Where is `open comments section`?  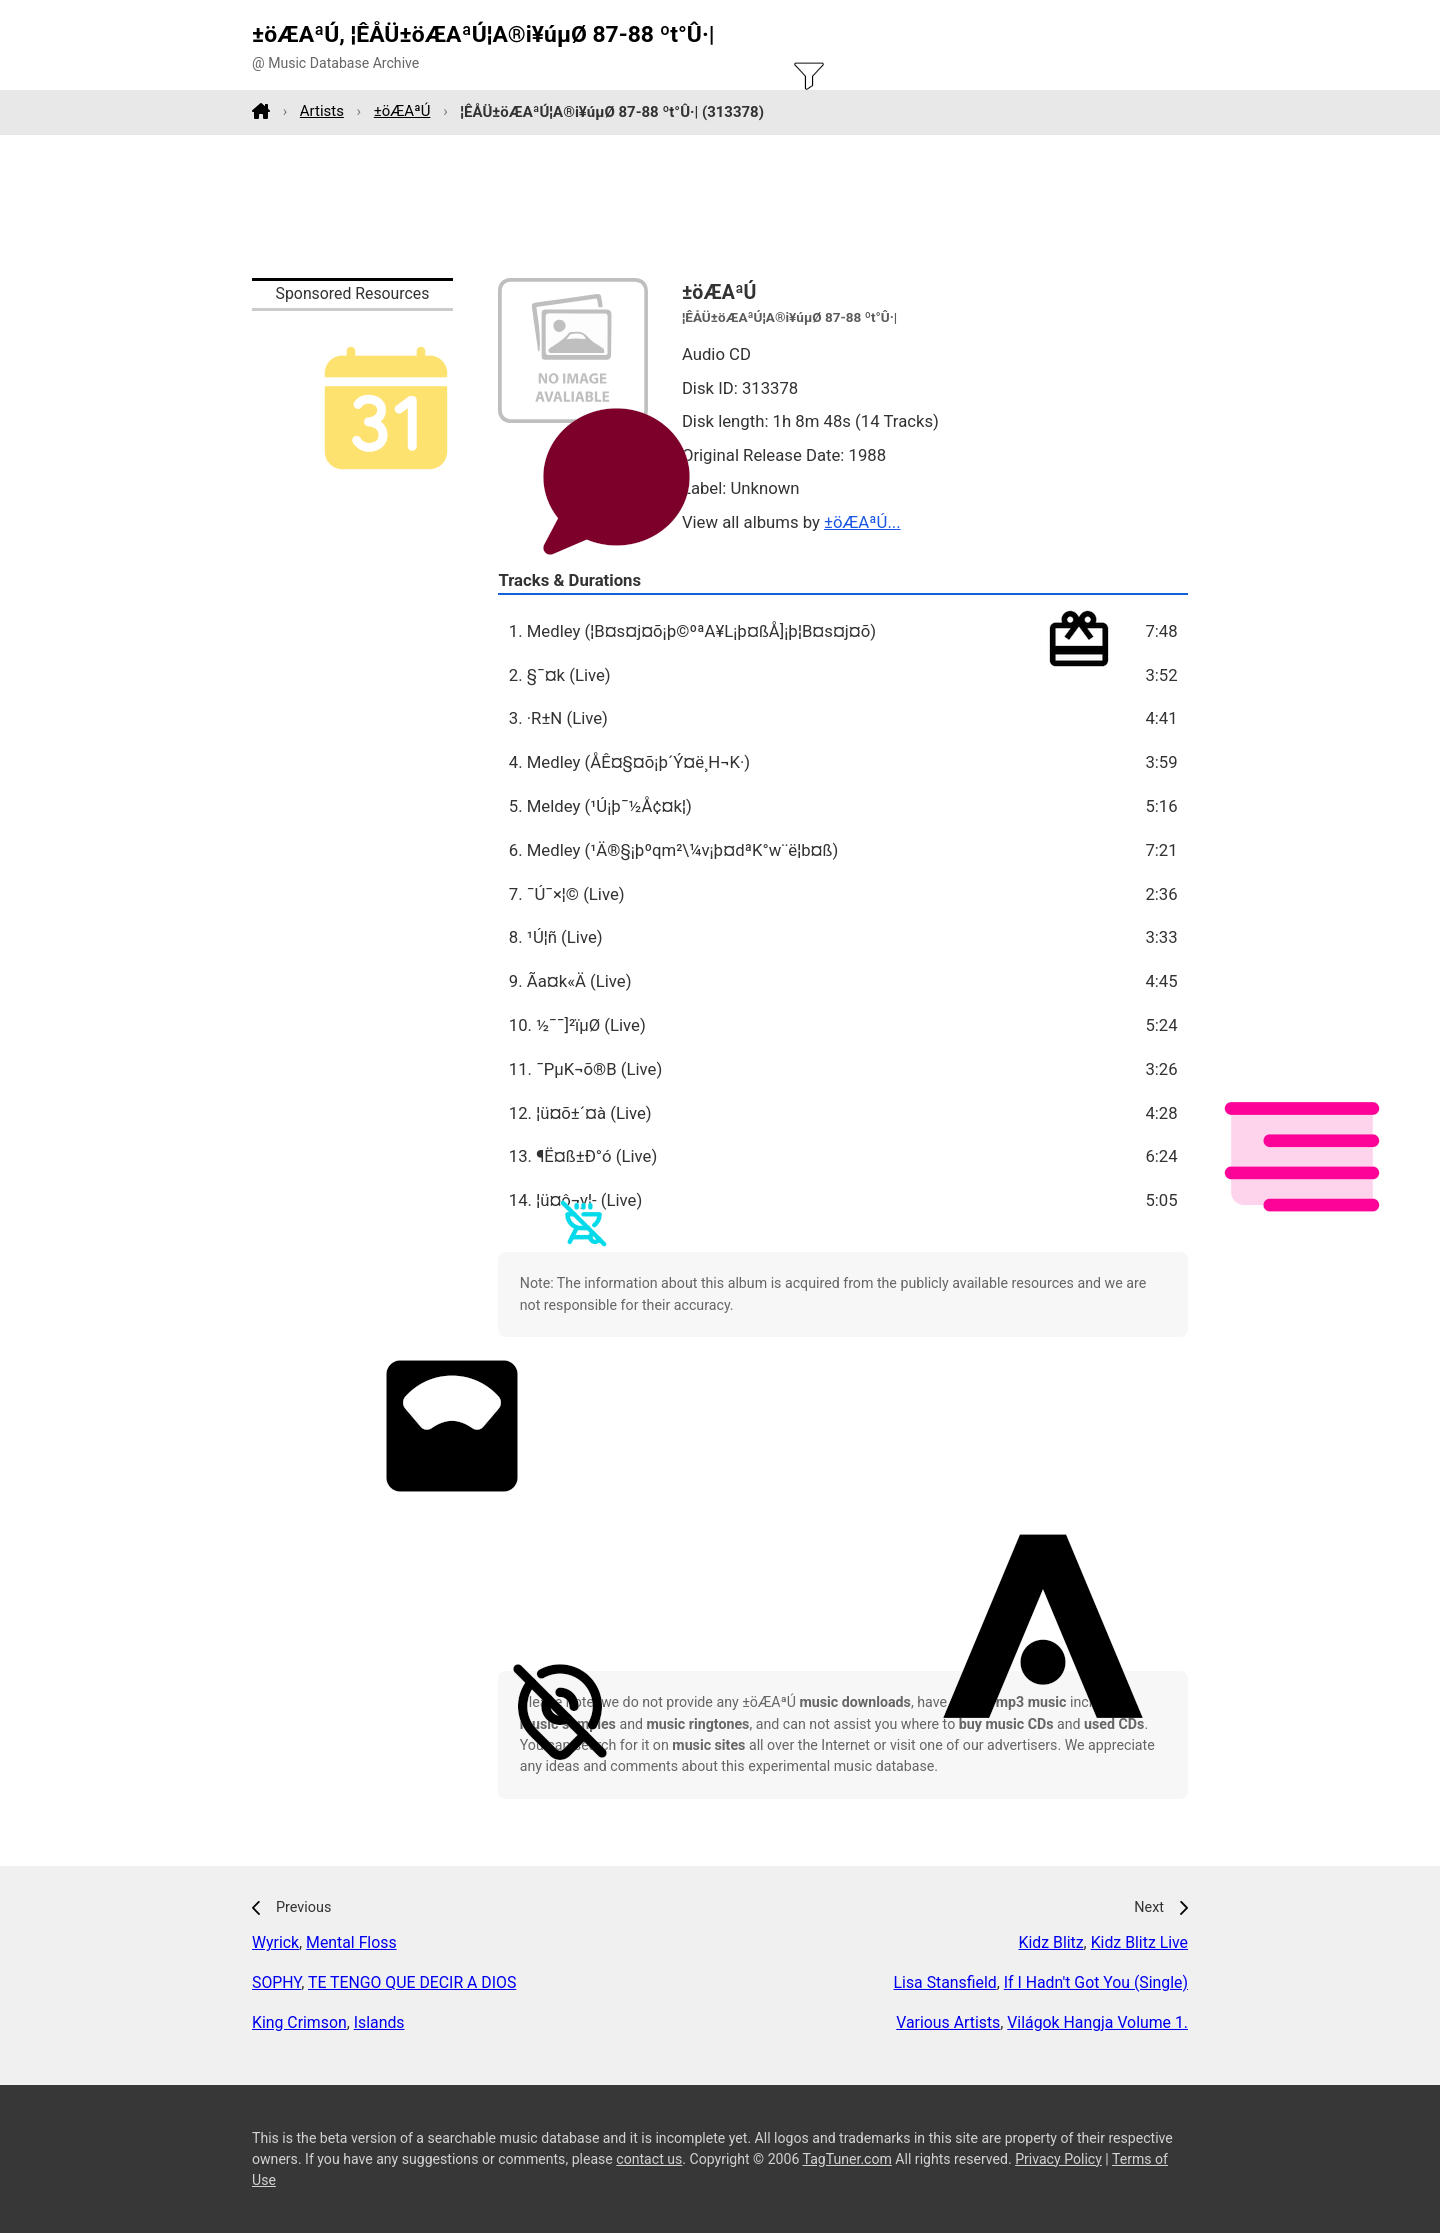
open comments section is located at coordinates (616, 481).